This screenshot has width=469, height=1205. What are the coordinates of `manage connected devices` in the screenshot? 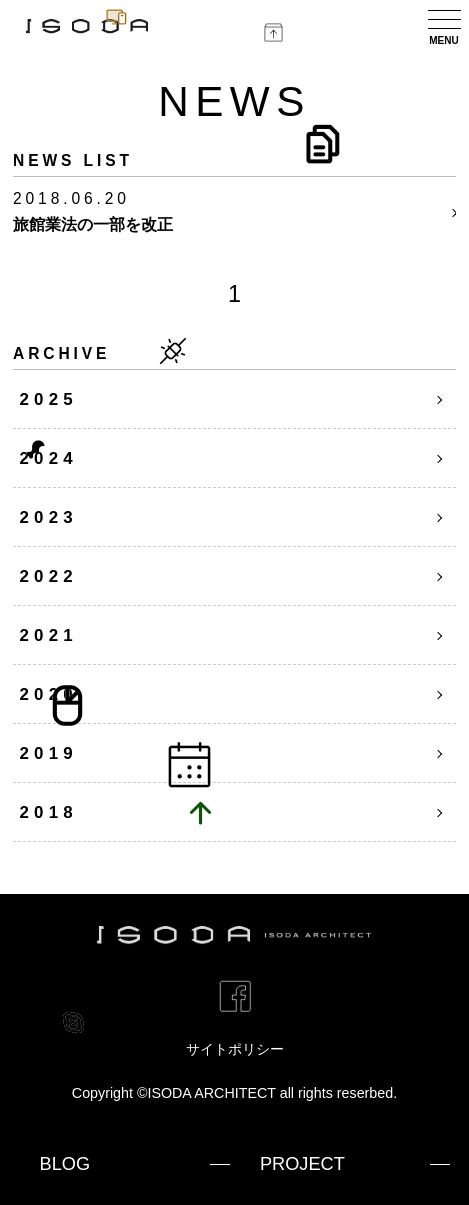 It's located at (116, 17).